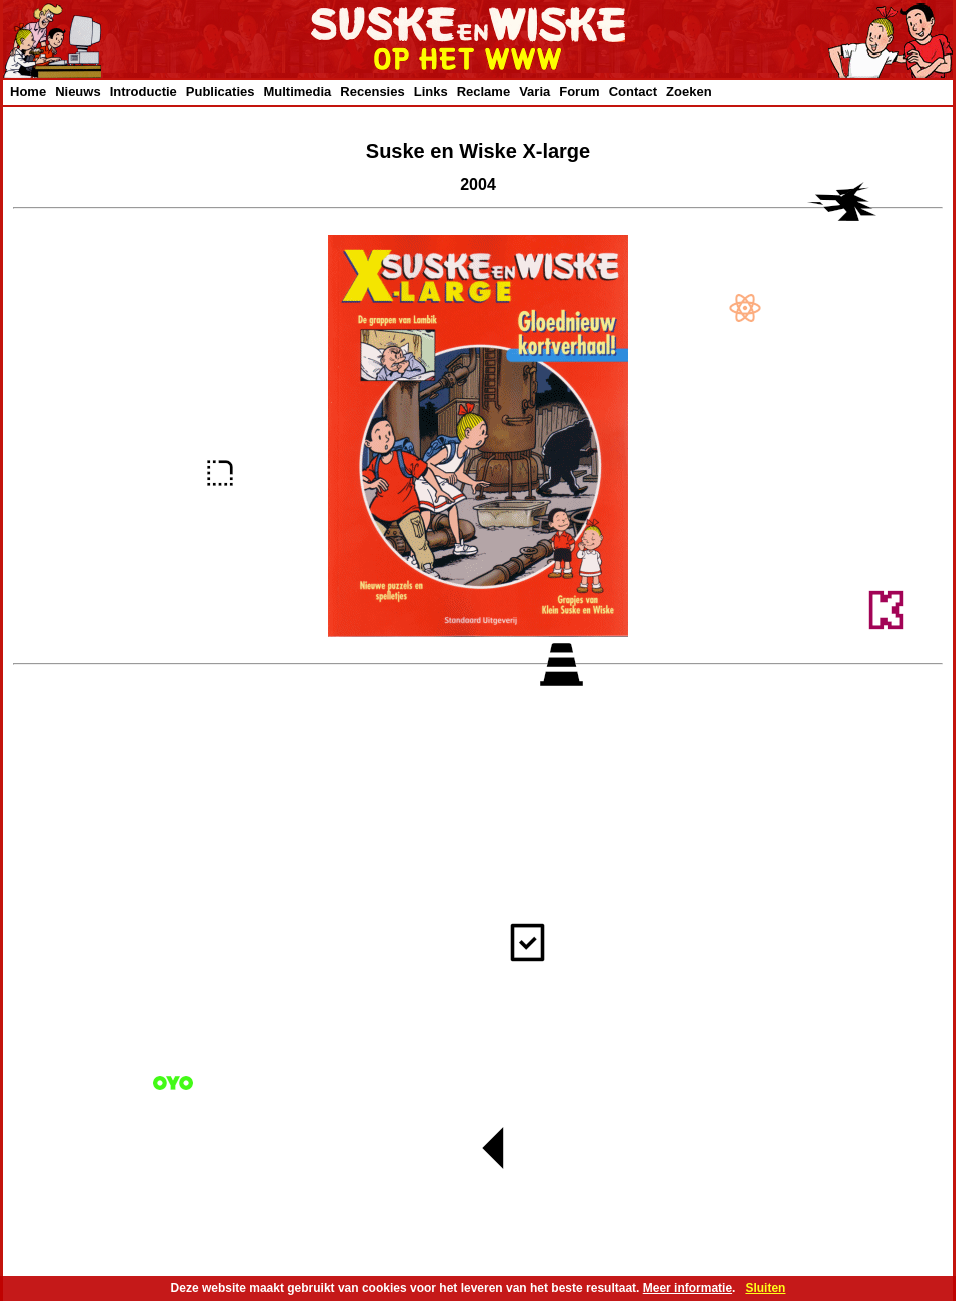  I want to click on navigate to the previous item, so click(498, 1148).